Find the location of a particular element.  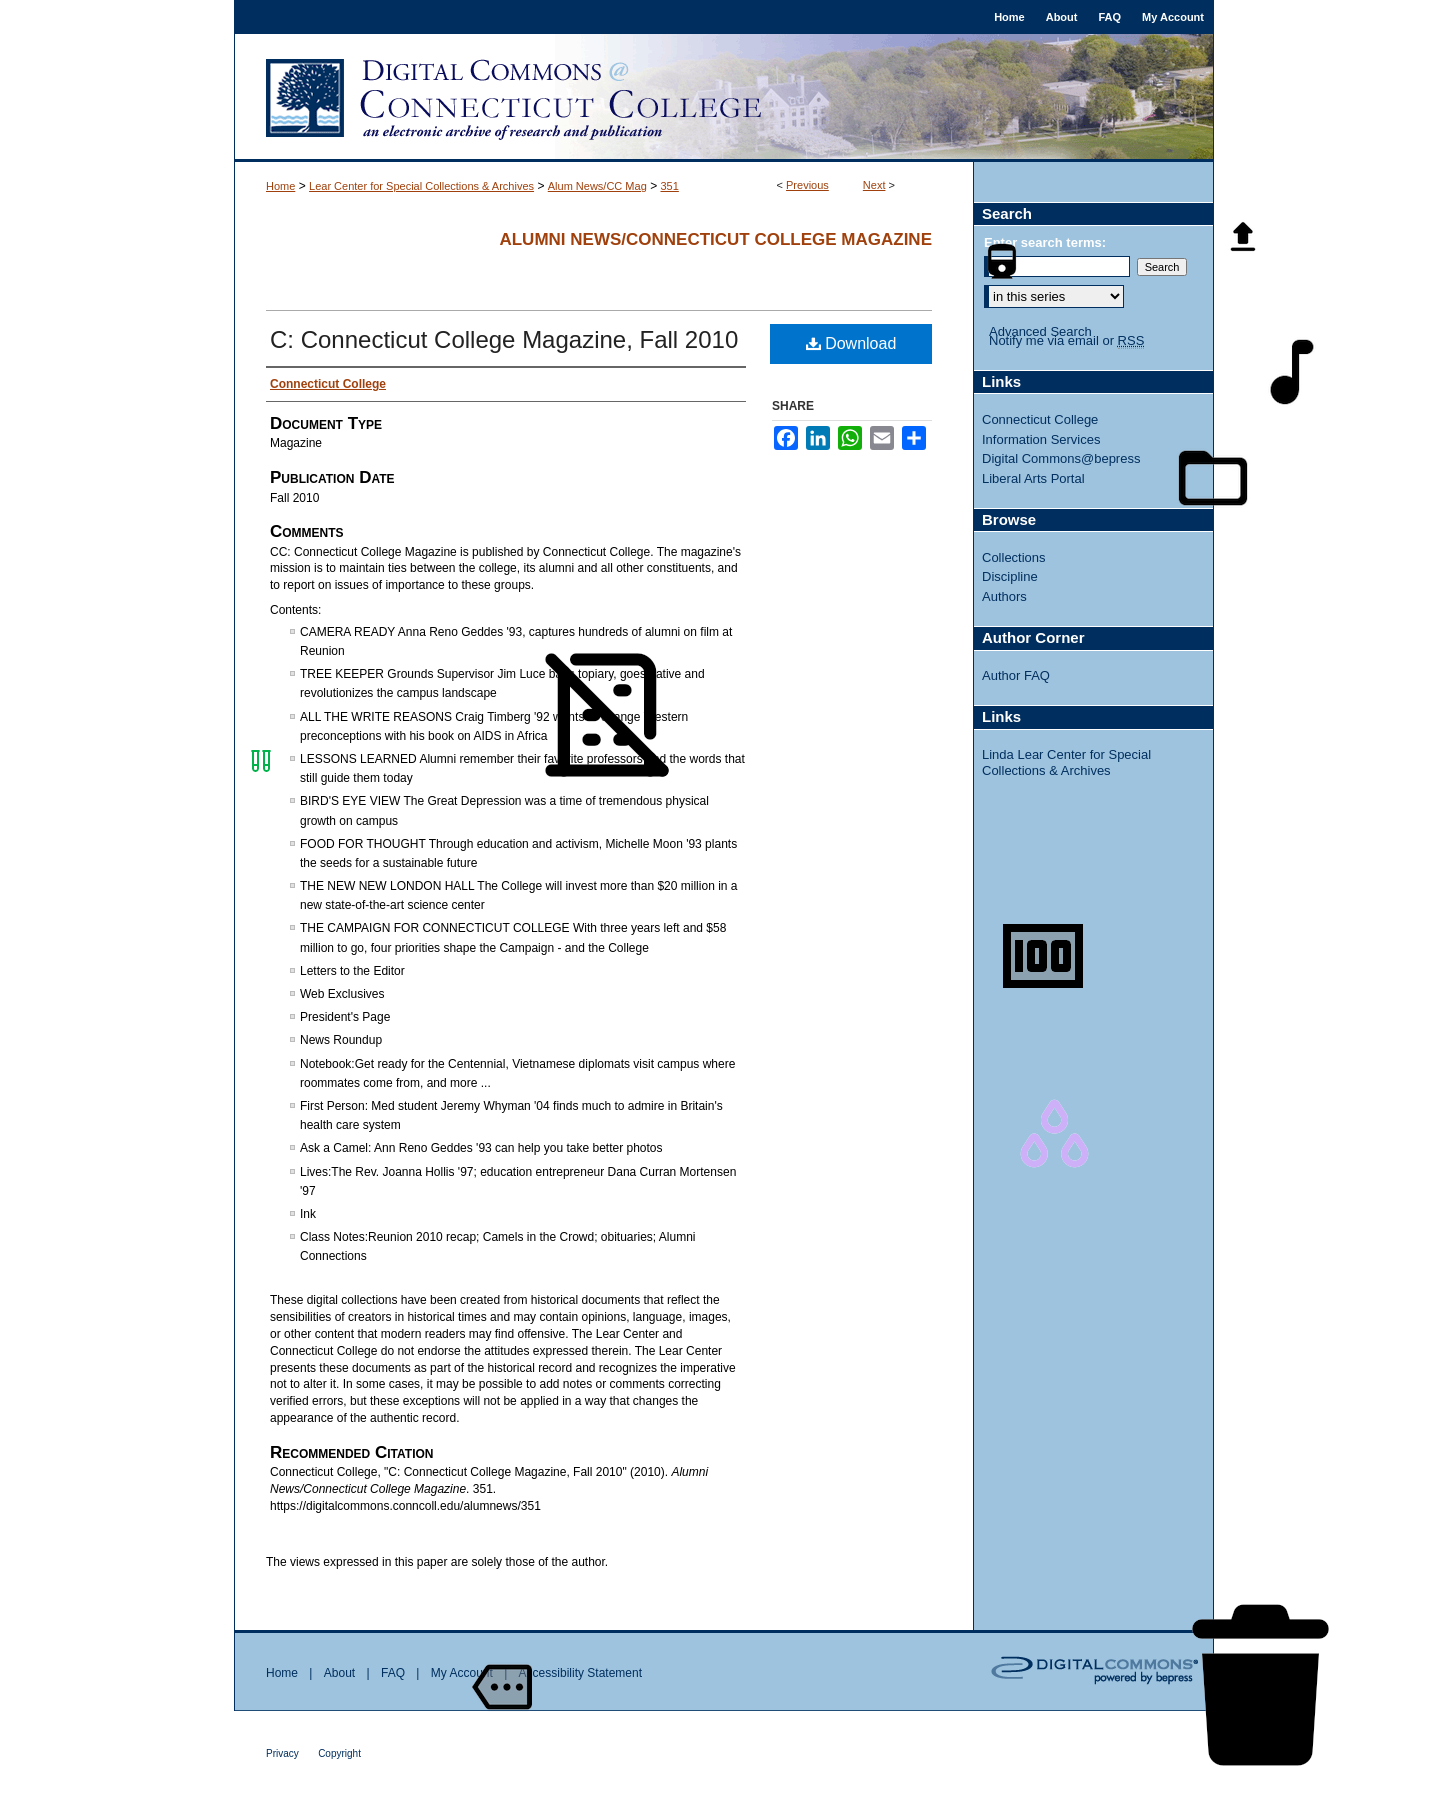

delete this item is located at coordinates (1260, 1687).